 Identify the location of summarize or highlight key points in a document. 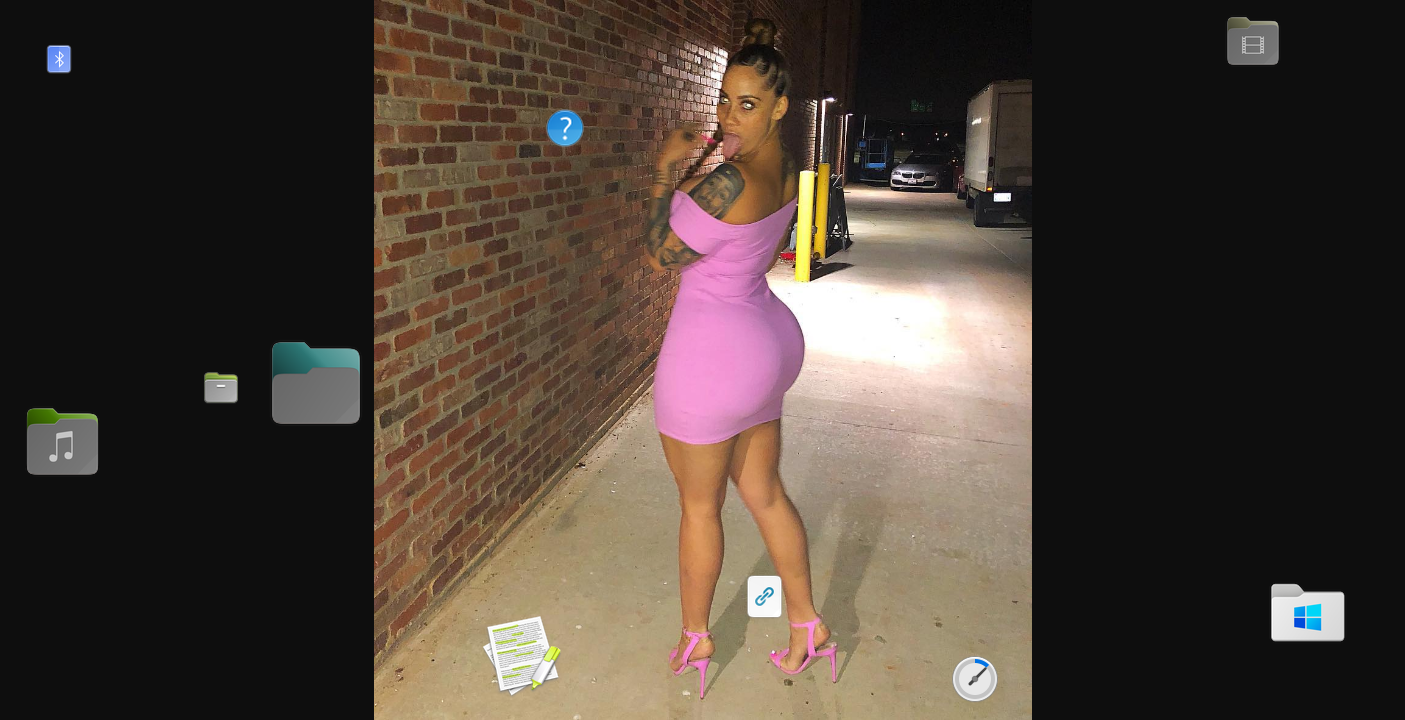
(524, 656).